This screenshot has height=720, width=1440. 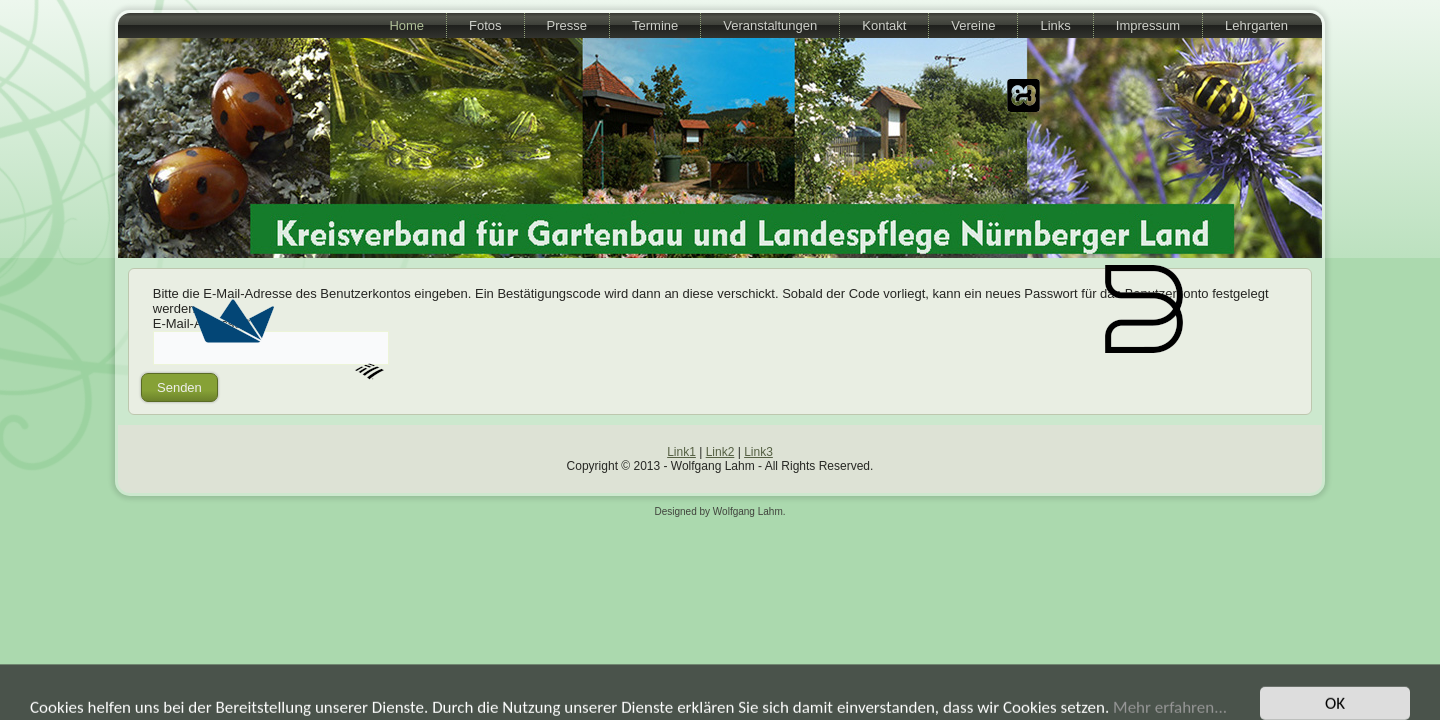 I want to click on open streamlit application, so click(x=233, y=321).